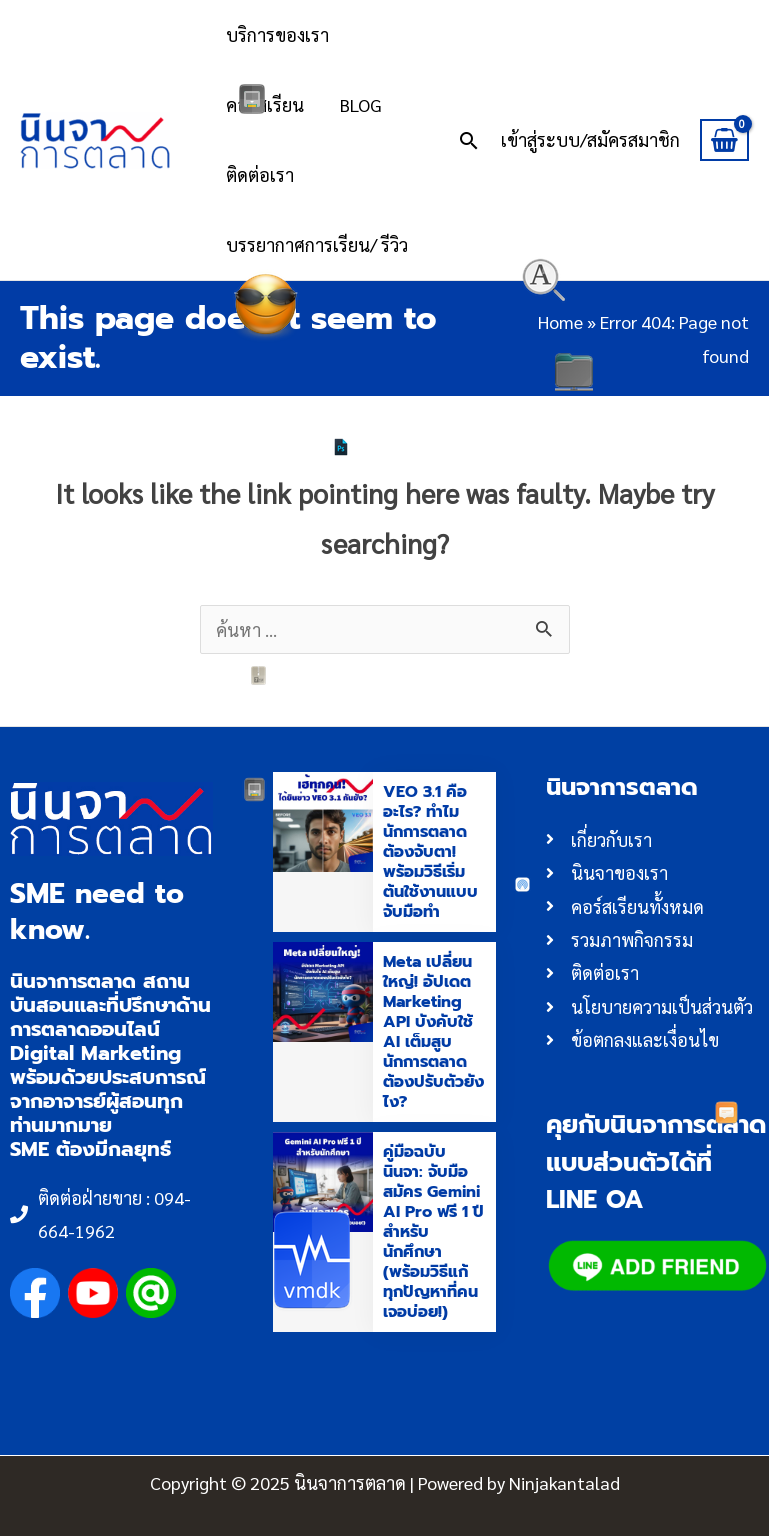 The width and height of the screenshot is (769, 1536). What do you see at coordinates (312, 1260) in the screenshot?
I see `virtualbox virtual disk image file` at bounding box center [312, 1260].